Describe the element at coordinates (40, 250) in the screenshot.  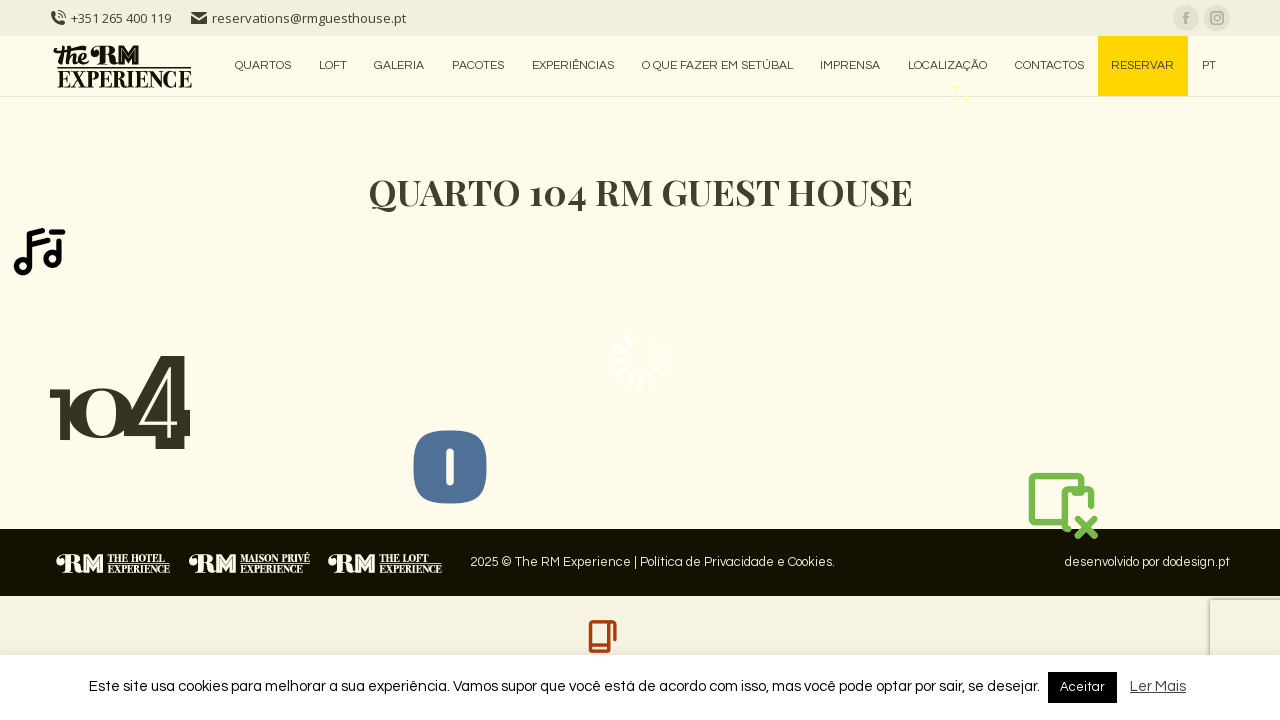
I see `remove a song from playlist` at that location.